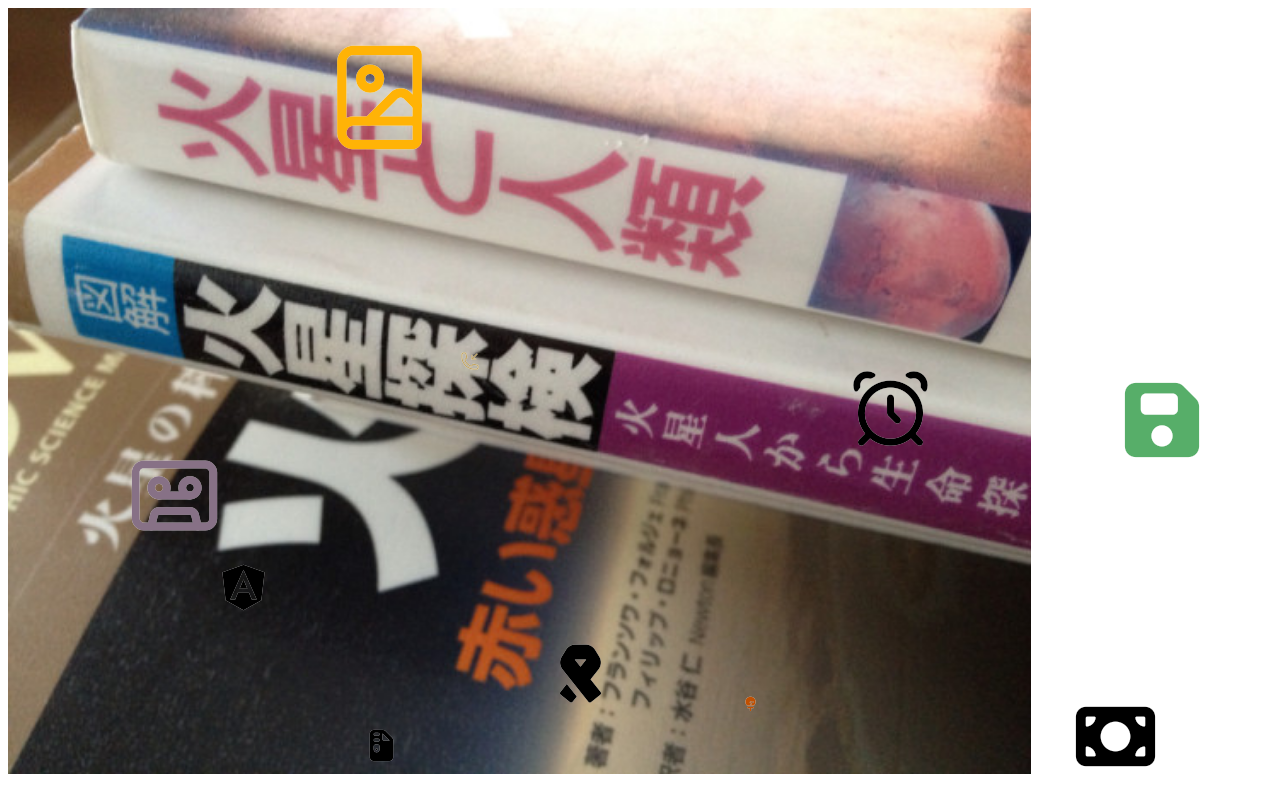 The image size is (1280, 786). What do you see at coordinates (580, 674) in the screenshot?
I see `indicates support for a cause or awareness campaign` at bounding box center [580, 674].